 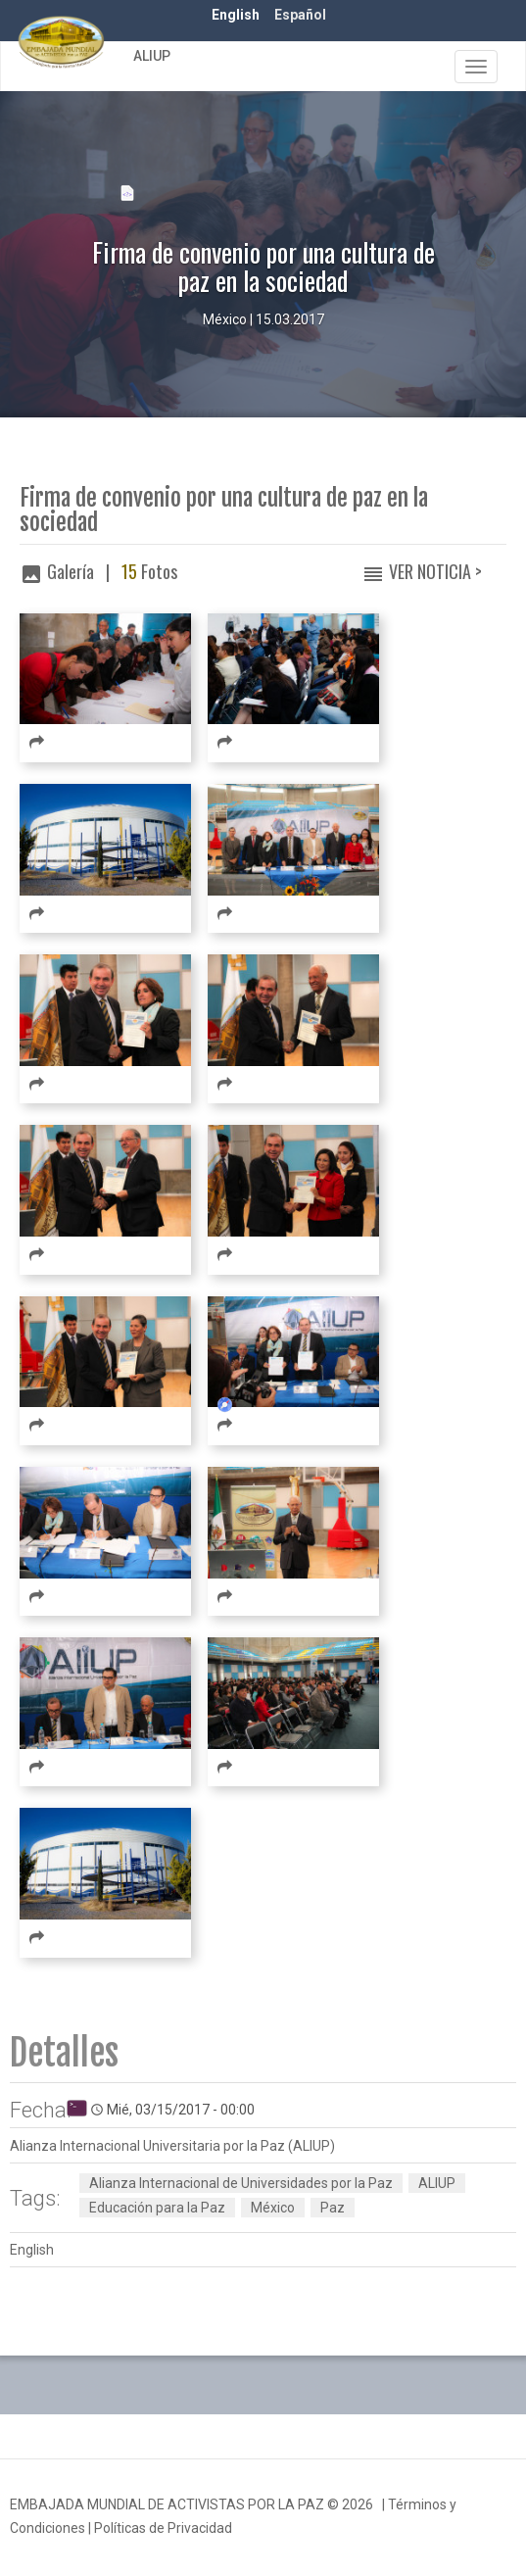 I want to click on open gnome web browser (epiphany), so click(x=224, y=1404).